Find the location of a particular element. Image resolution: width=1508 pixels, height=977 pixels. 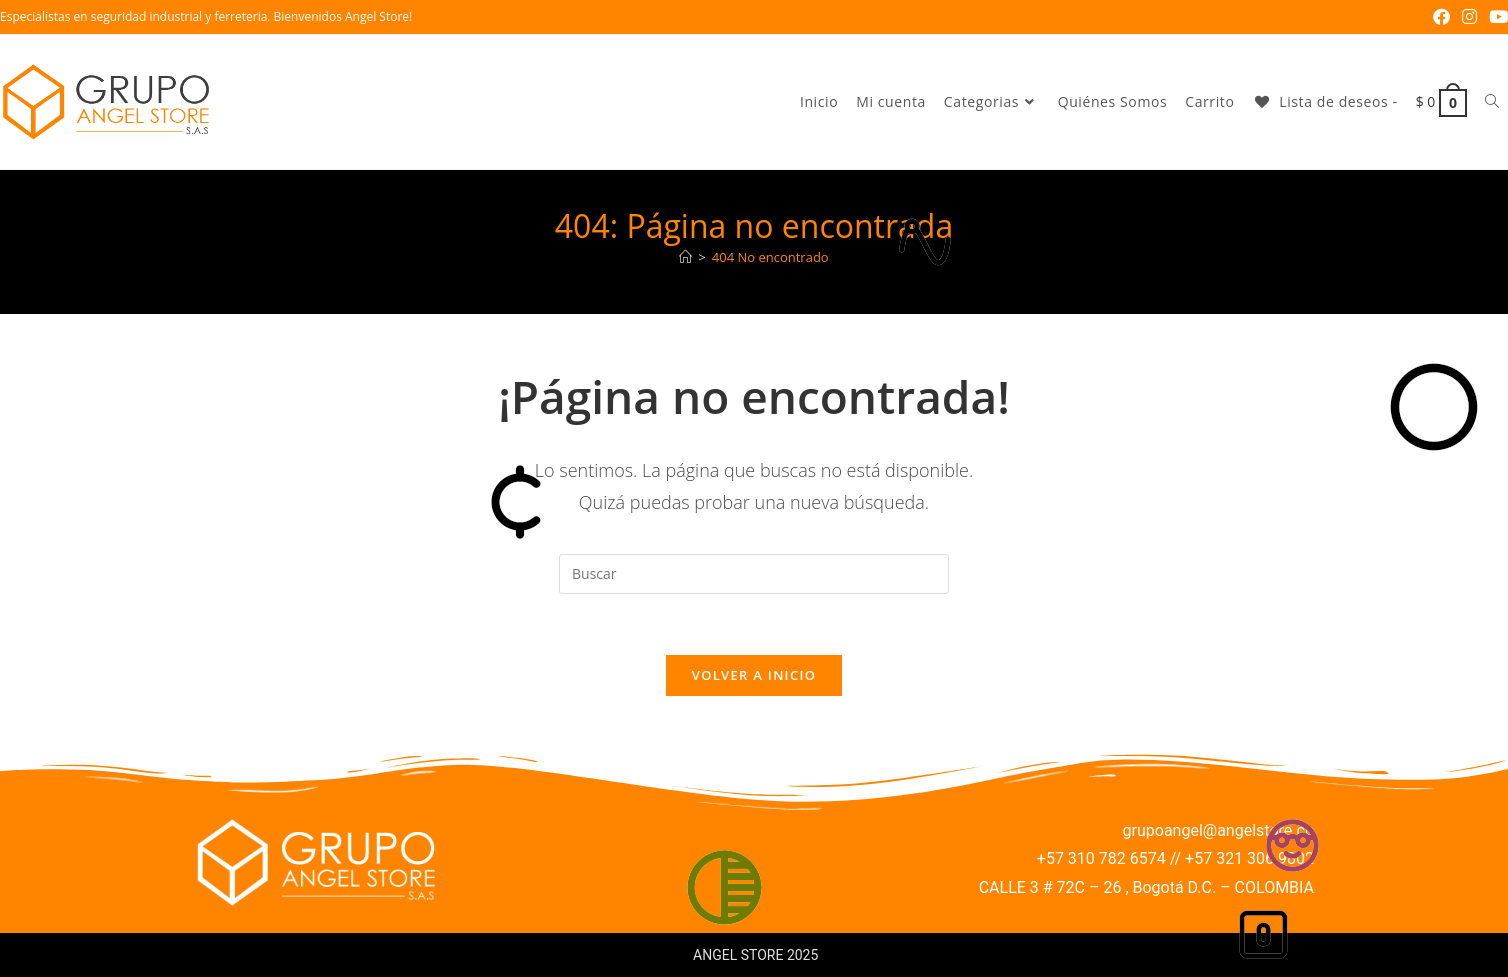

indicates cent currency or small monetary value is located at coordinates (520, 502).